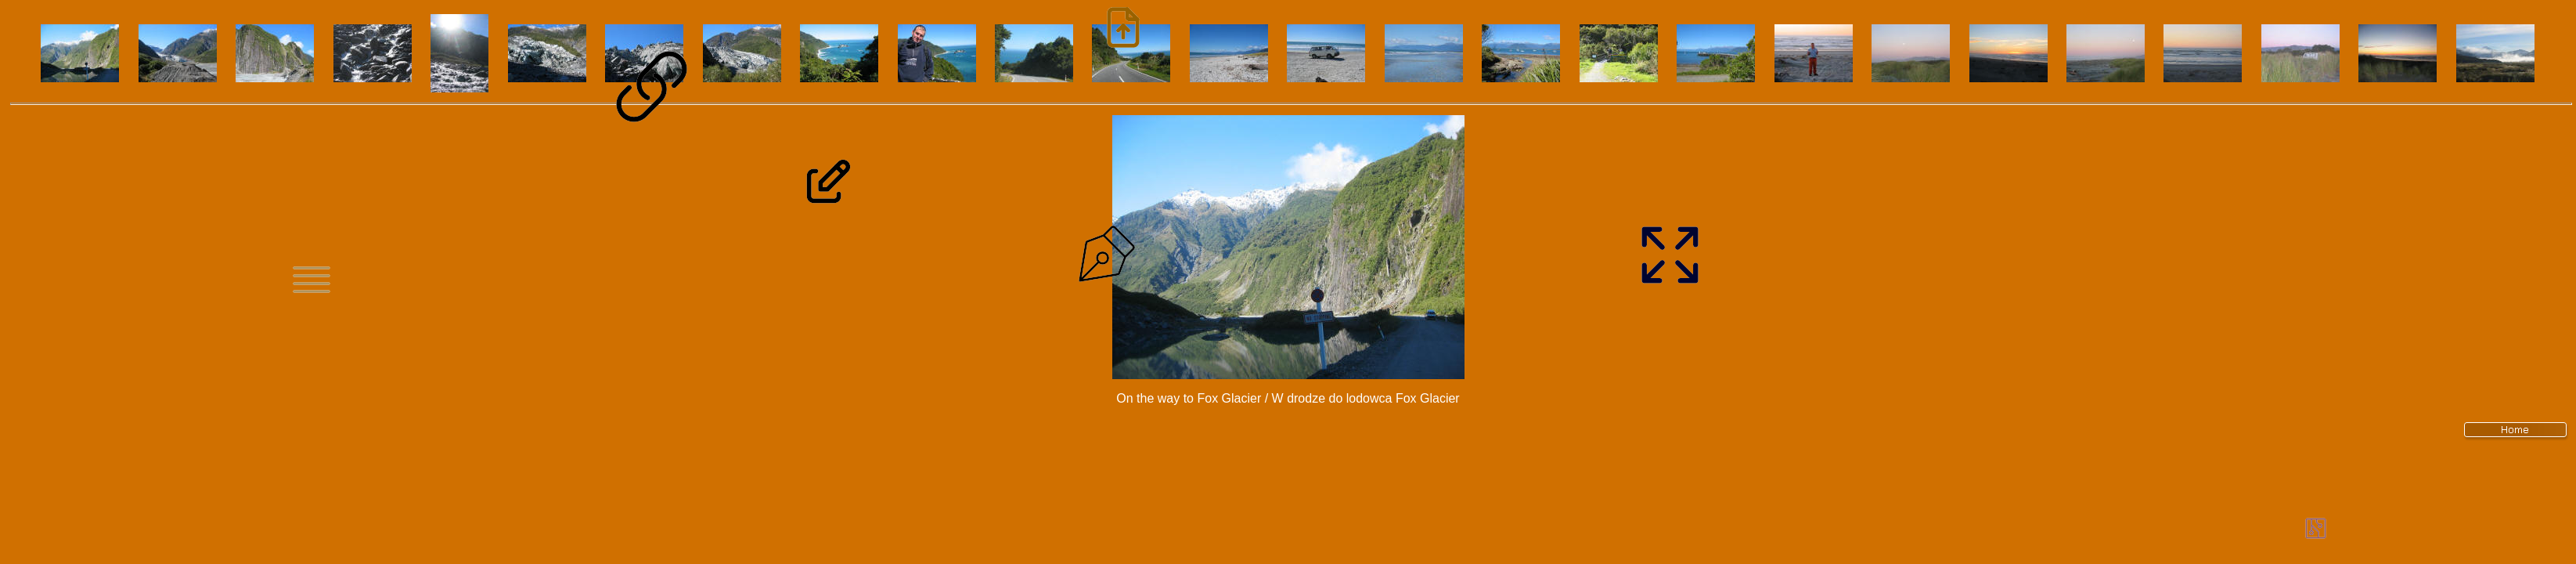 Image resolution: width=2576 pixels, height=564 pixels. What do you see at coordinates (1104, 257) in the screenshot?
I see `access drawing or illustration tools` at bounding box center [1104, 257].